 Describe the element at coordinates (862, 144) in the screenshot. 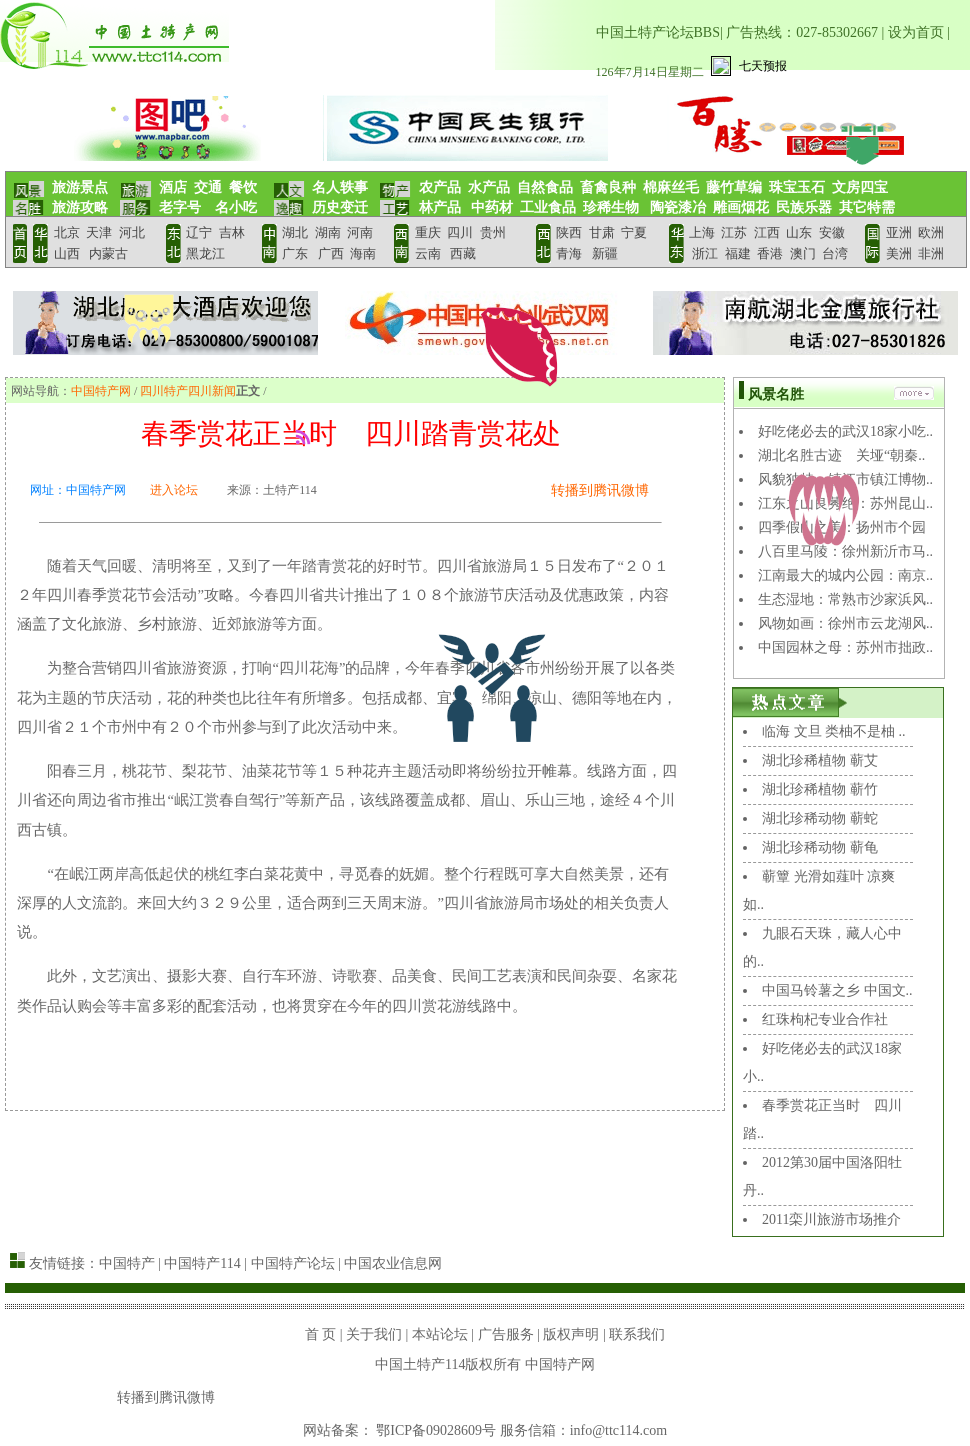

I see `view shop or storefront location` at that location.